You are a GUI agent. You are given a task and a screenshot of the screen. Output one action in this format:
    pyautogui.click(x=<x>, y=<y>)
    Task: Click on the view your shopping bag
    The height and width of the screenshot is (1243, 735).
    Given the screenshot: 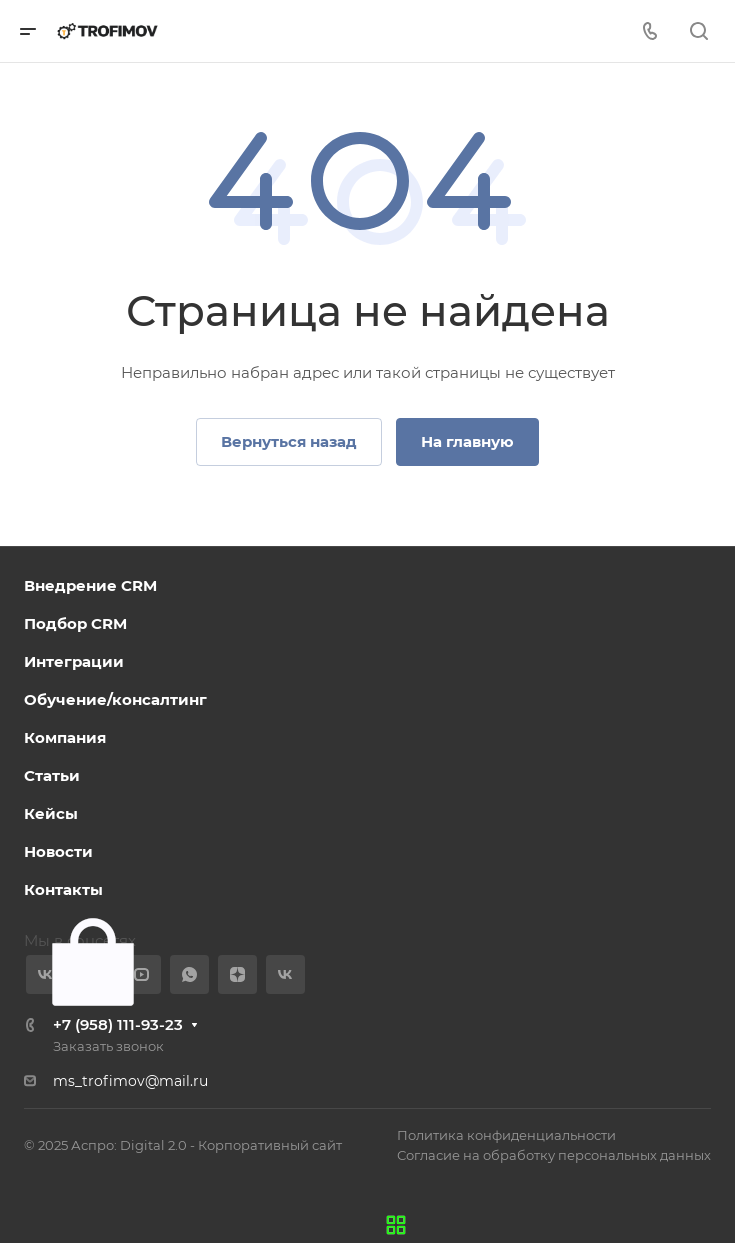 What is the action you would take?
    pyautogui.click(x=93, y=962)
    